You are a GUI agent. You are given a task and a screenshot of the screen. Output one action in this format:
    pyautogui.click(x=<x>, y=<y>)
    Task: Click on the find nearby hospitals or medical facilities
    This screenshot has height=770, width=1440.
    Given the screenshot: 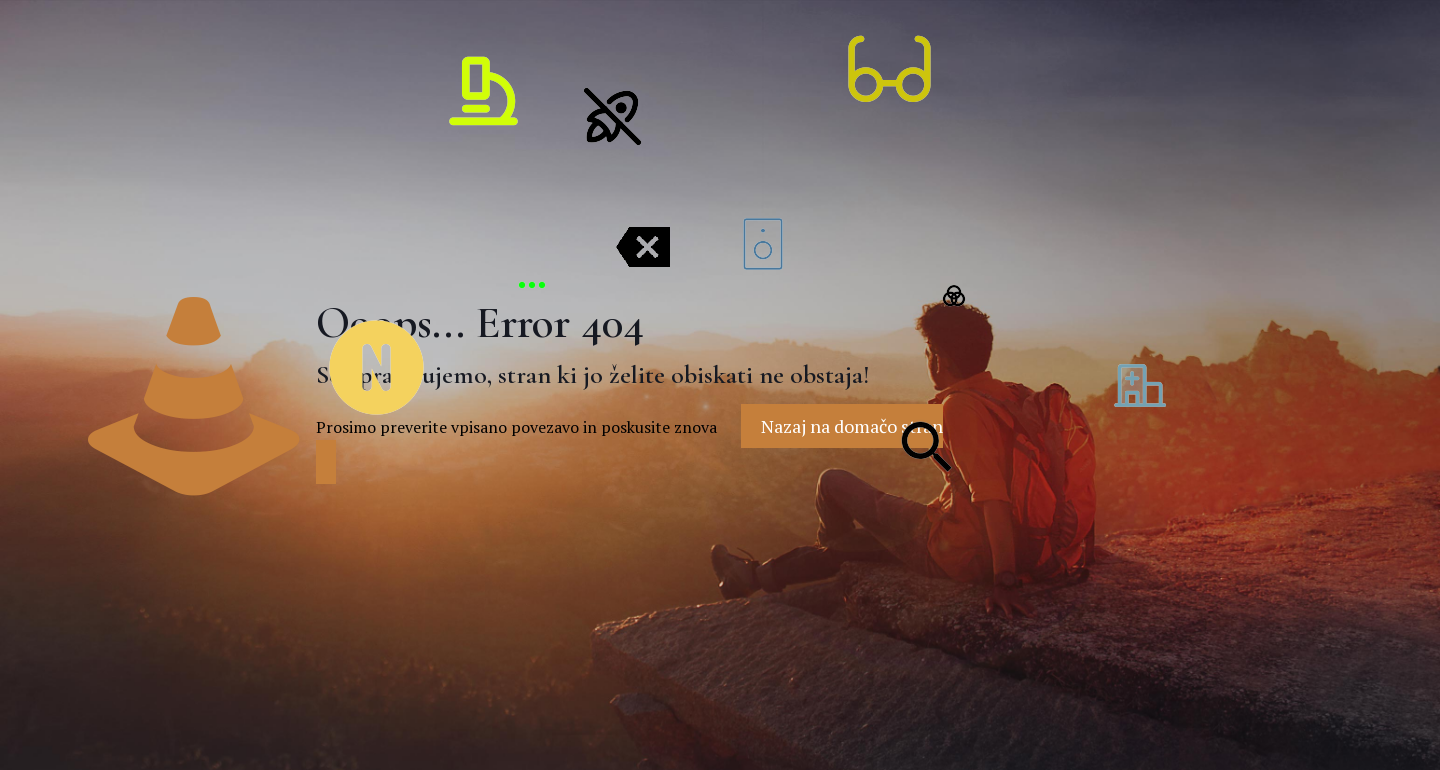 What is the action you would take?
    pyautogui.click(x=1137, y=385)
    